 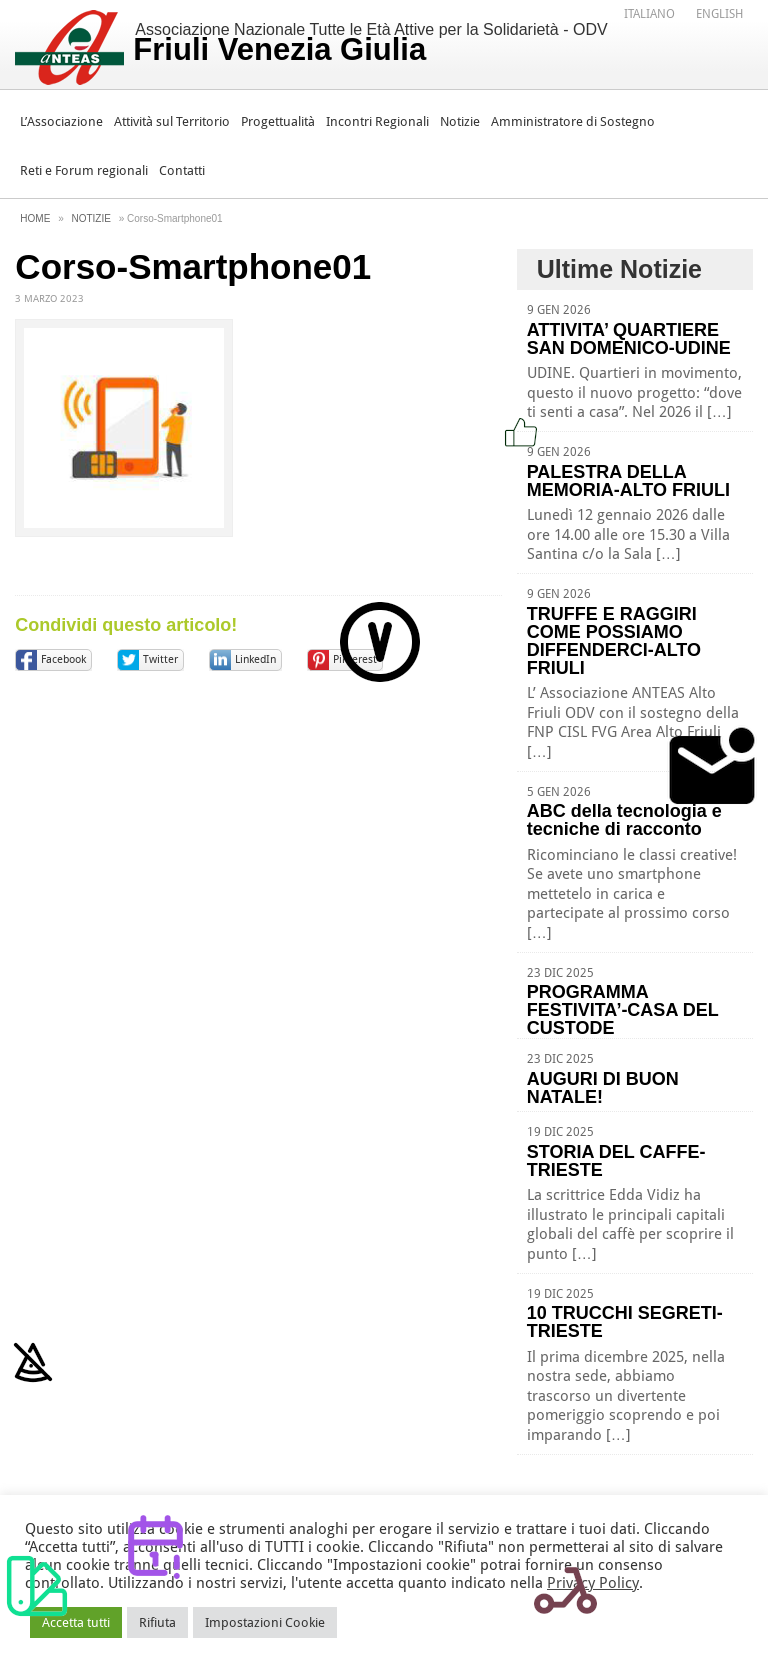 I want to click on select a color or theme, so click(x=37, y=1586).